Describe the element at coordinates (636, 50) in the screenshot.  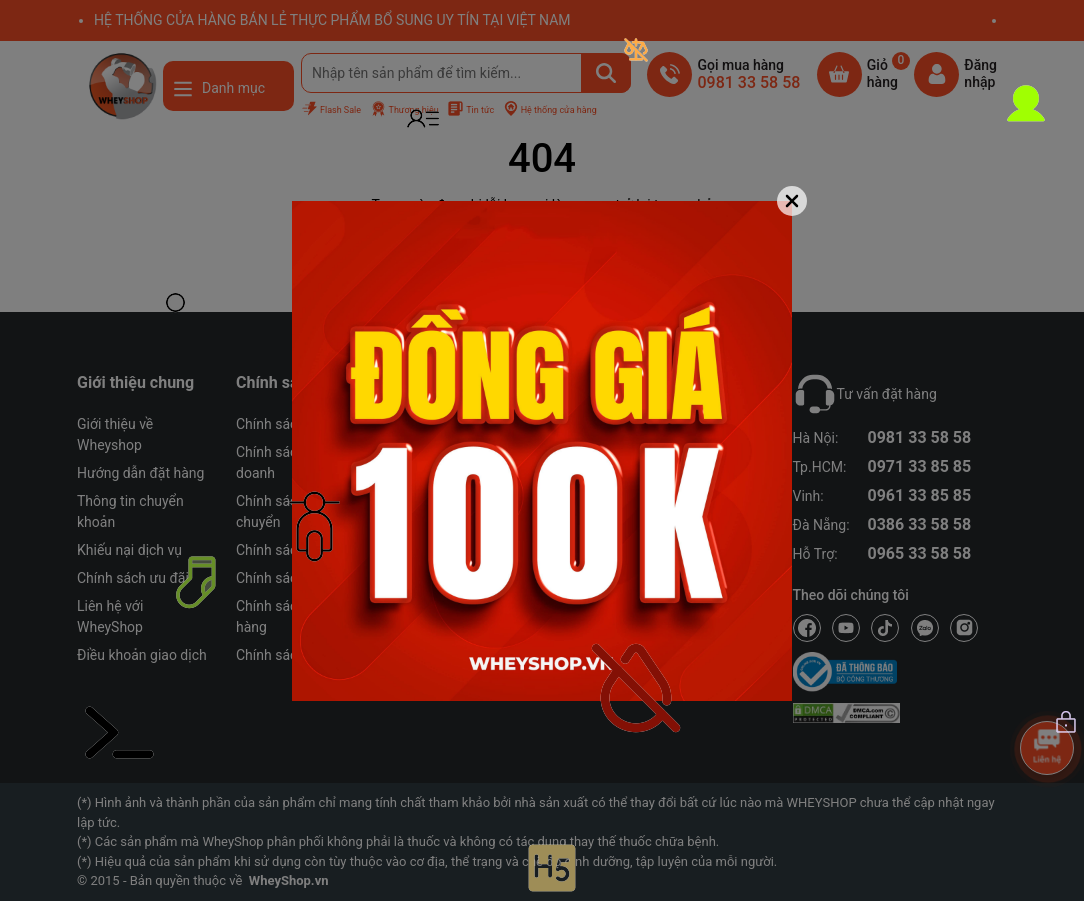
I see `disable weight or measurement tracking` at that location.